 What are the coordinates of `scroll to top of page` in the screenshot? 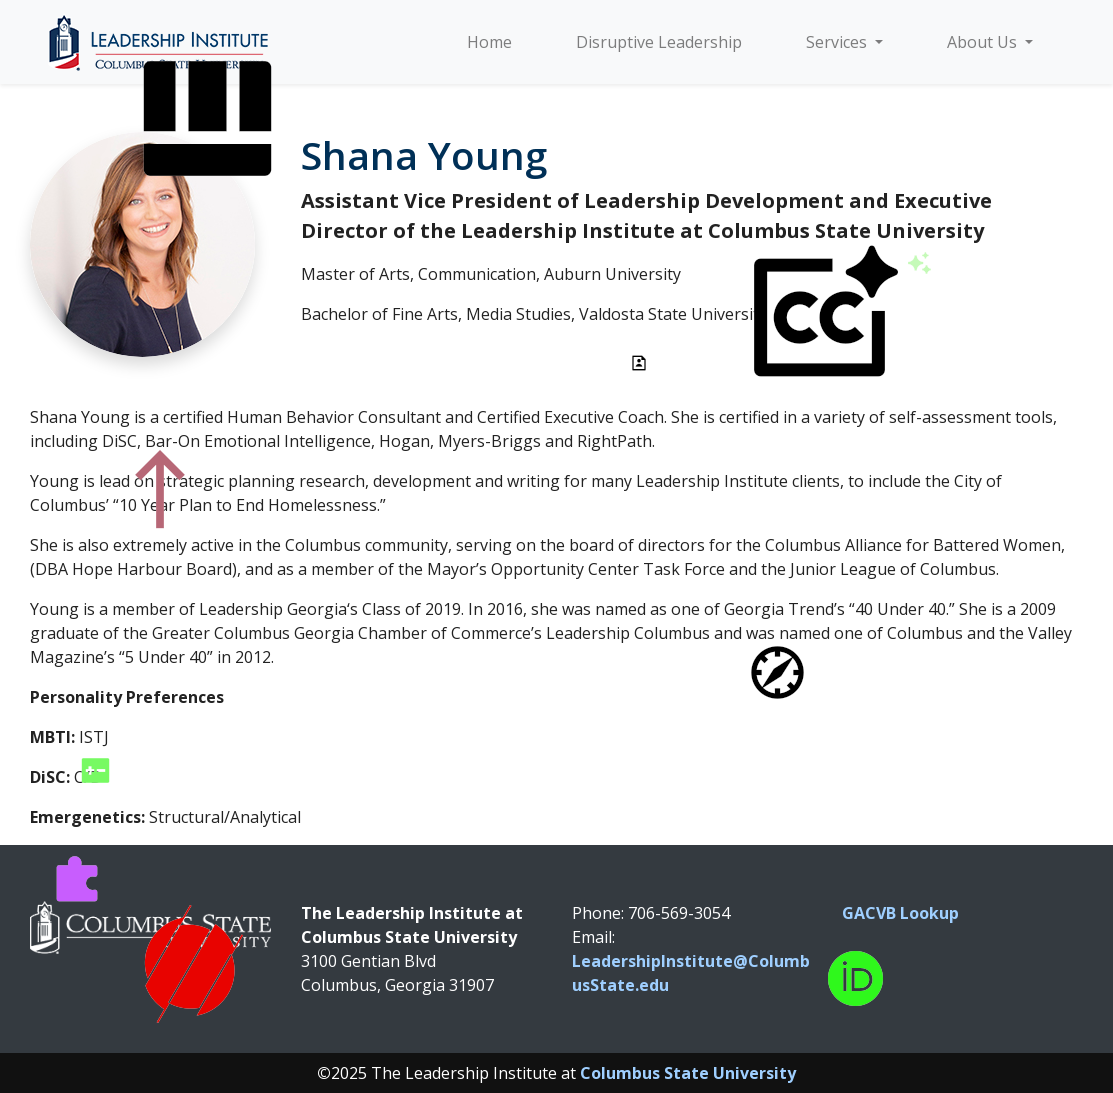 It's located at (160, 489).